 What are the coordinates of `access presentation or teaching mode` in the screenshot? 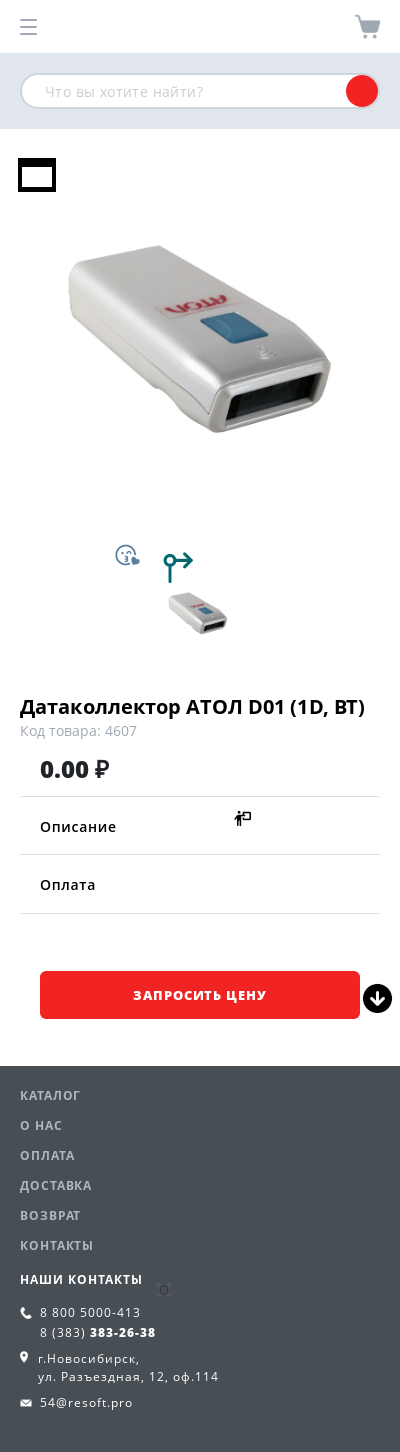 It's located at (242, 818).